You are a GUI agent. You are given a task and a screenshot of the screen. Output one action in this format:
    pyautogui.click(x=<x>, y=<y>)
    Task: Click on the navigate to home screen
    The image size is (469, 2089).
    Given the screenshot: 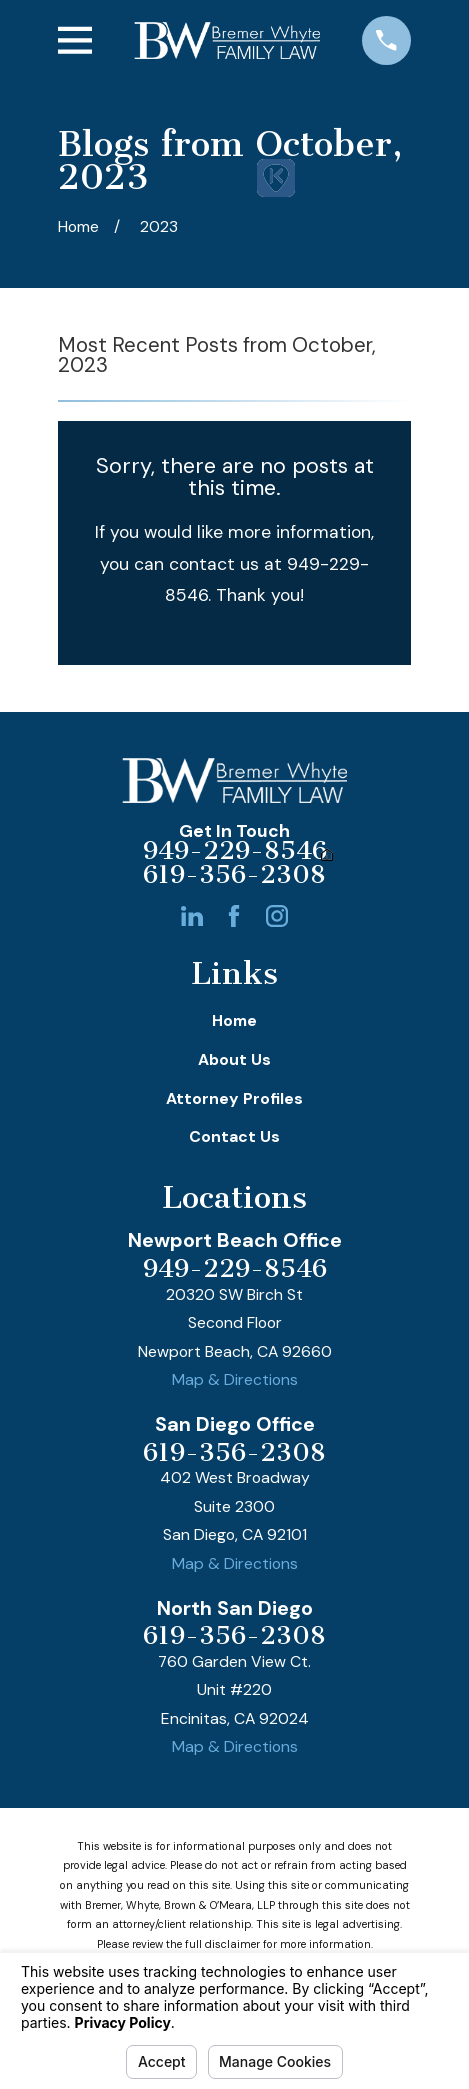 What is the action you would take?
    pyautogui.click(x=327, y=855)
    